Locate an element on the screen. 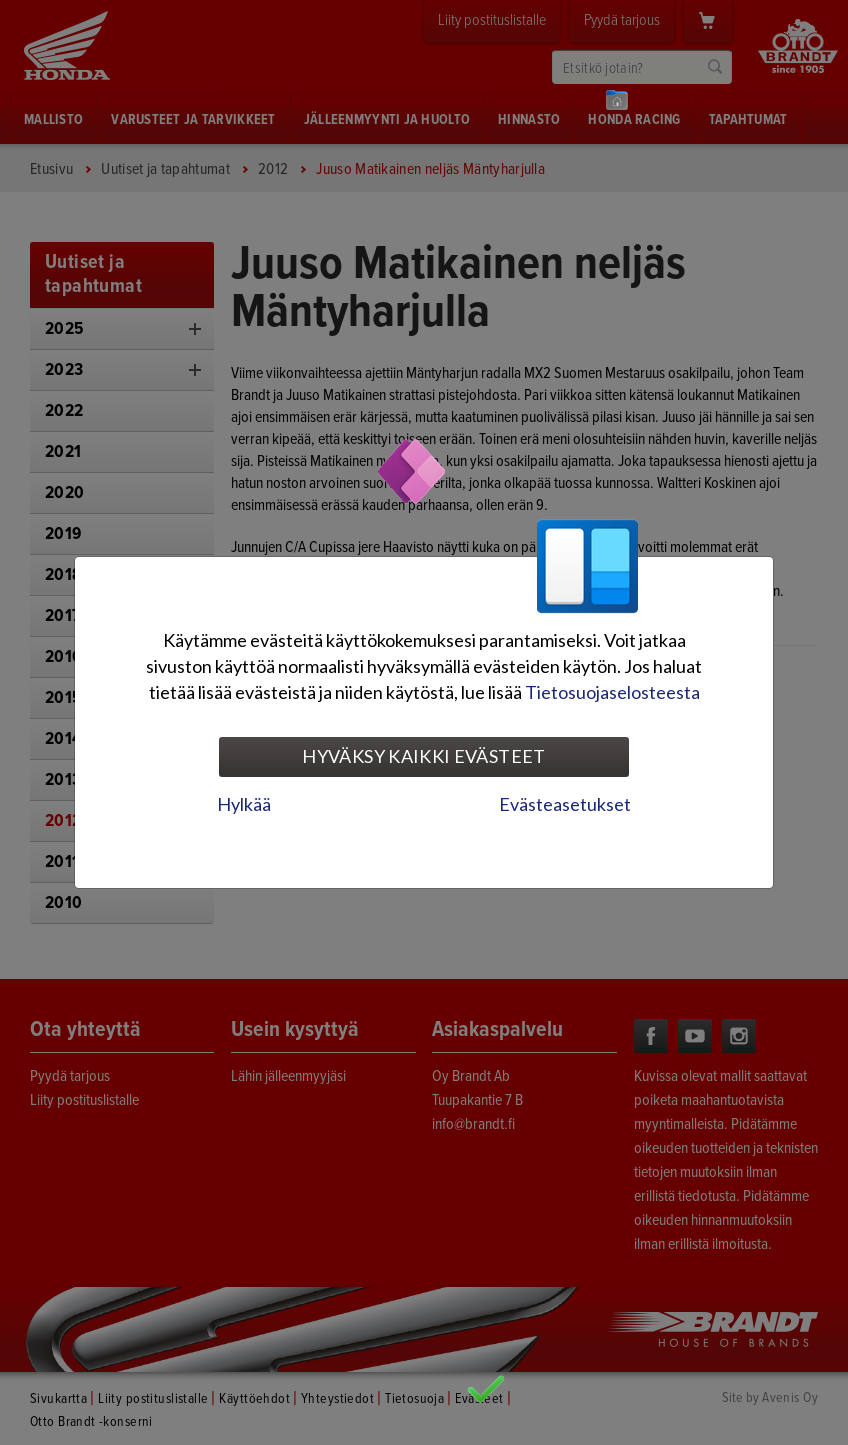 This screenshot has width=848, height=1445. access your home folder is located at coordinates (617, 100).